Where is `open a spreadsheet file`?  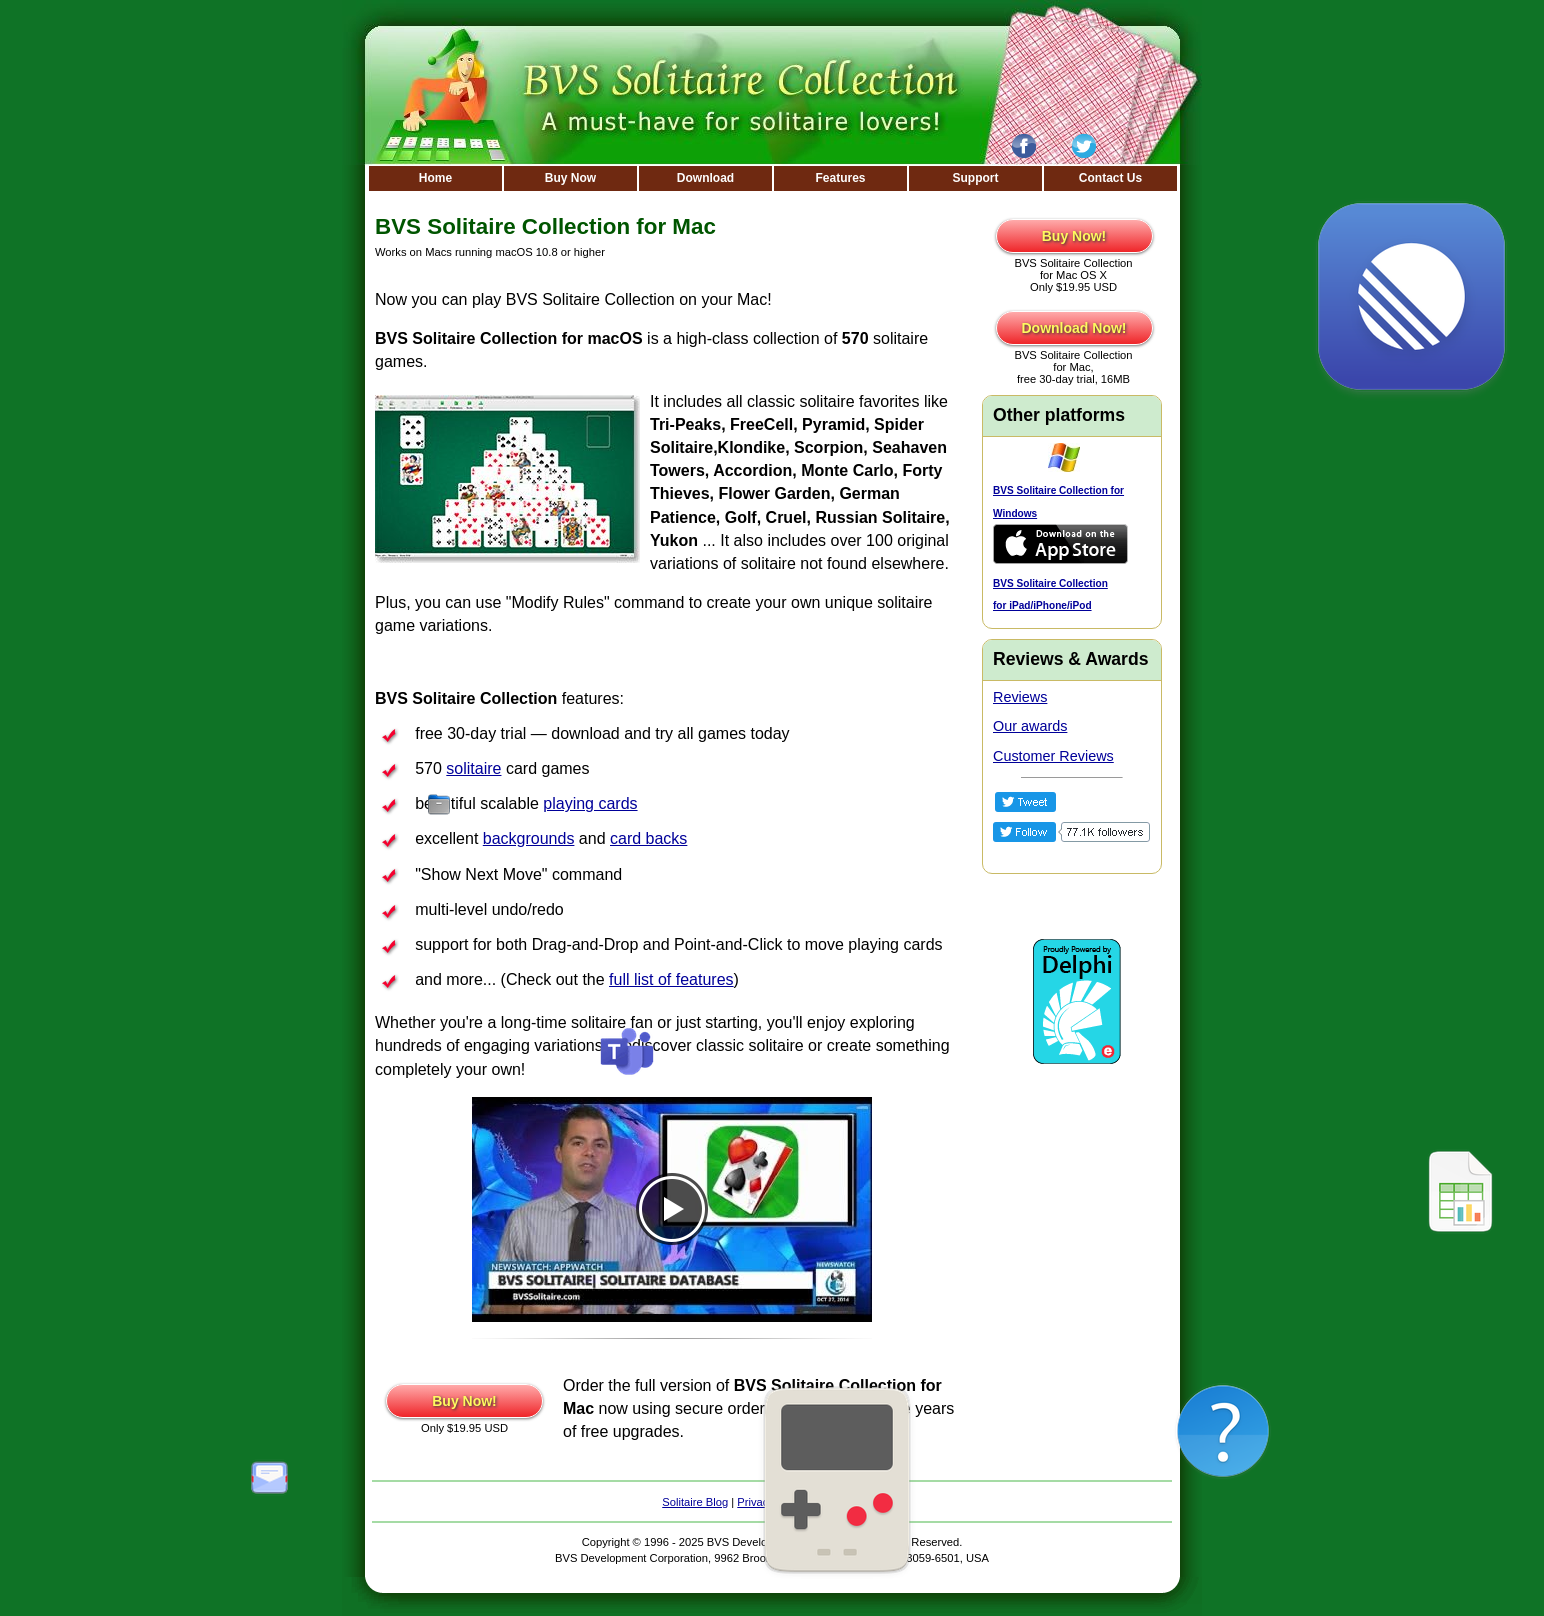 open a spreadsheet file is located at coordinates (1460, 1191).